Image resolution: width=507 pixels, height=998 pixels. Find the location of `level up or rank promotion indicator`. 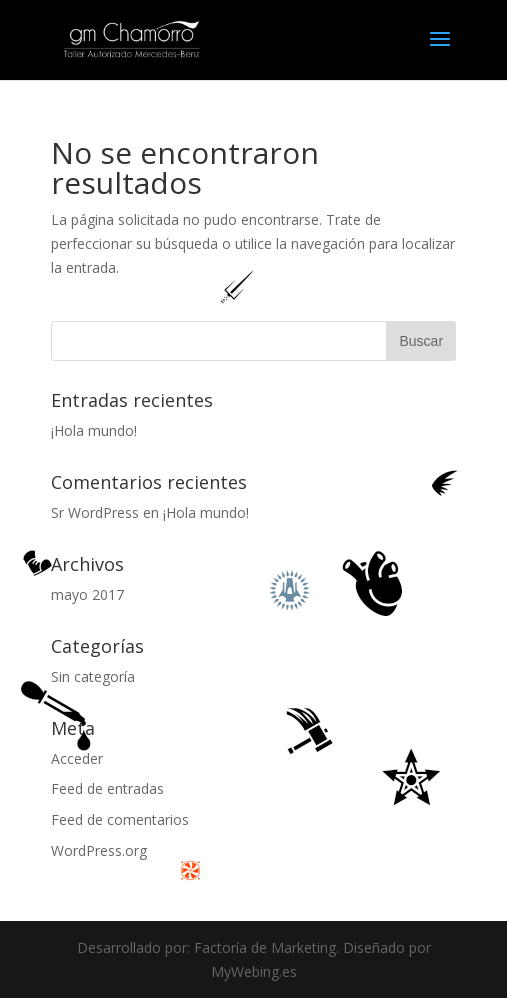

level up or rank promotion indicator is located at coordinates (411, 777).